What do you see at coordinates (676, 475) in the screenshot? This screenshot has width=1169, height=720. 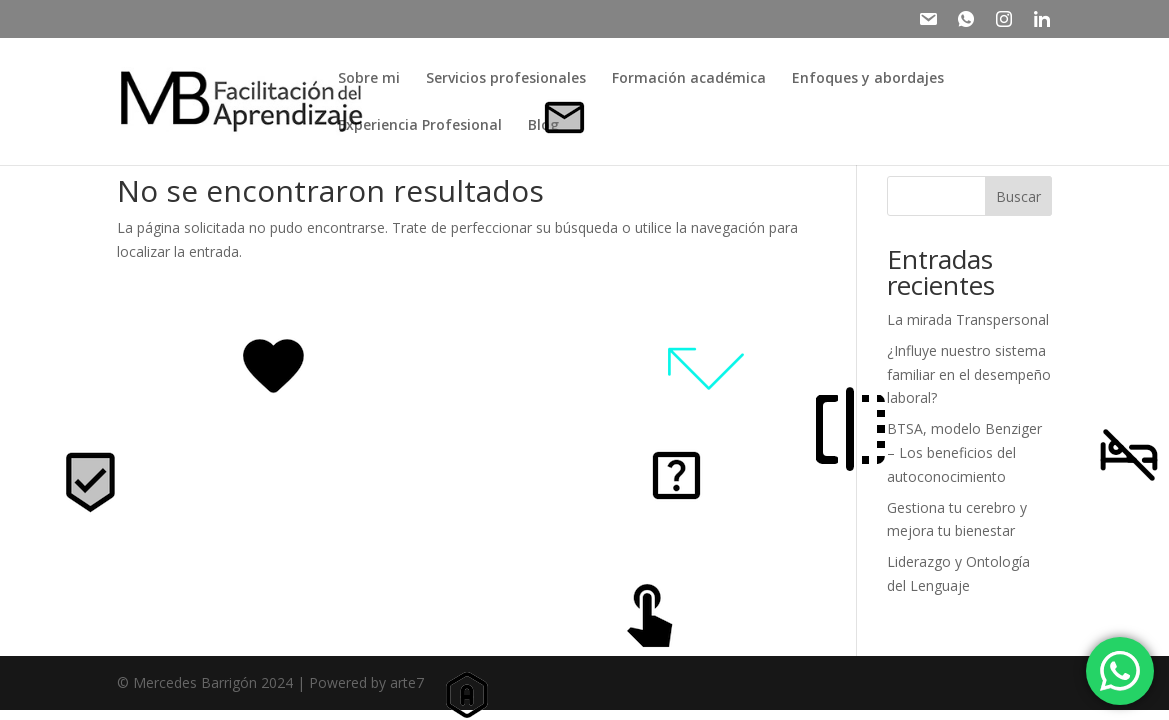 I see `access help center or support resources` at bounding box center [676, 475].